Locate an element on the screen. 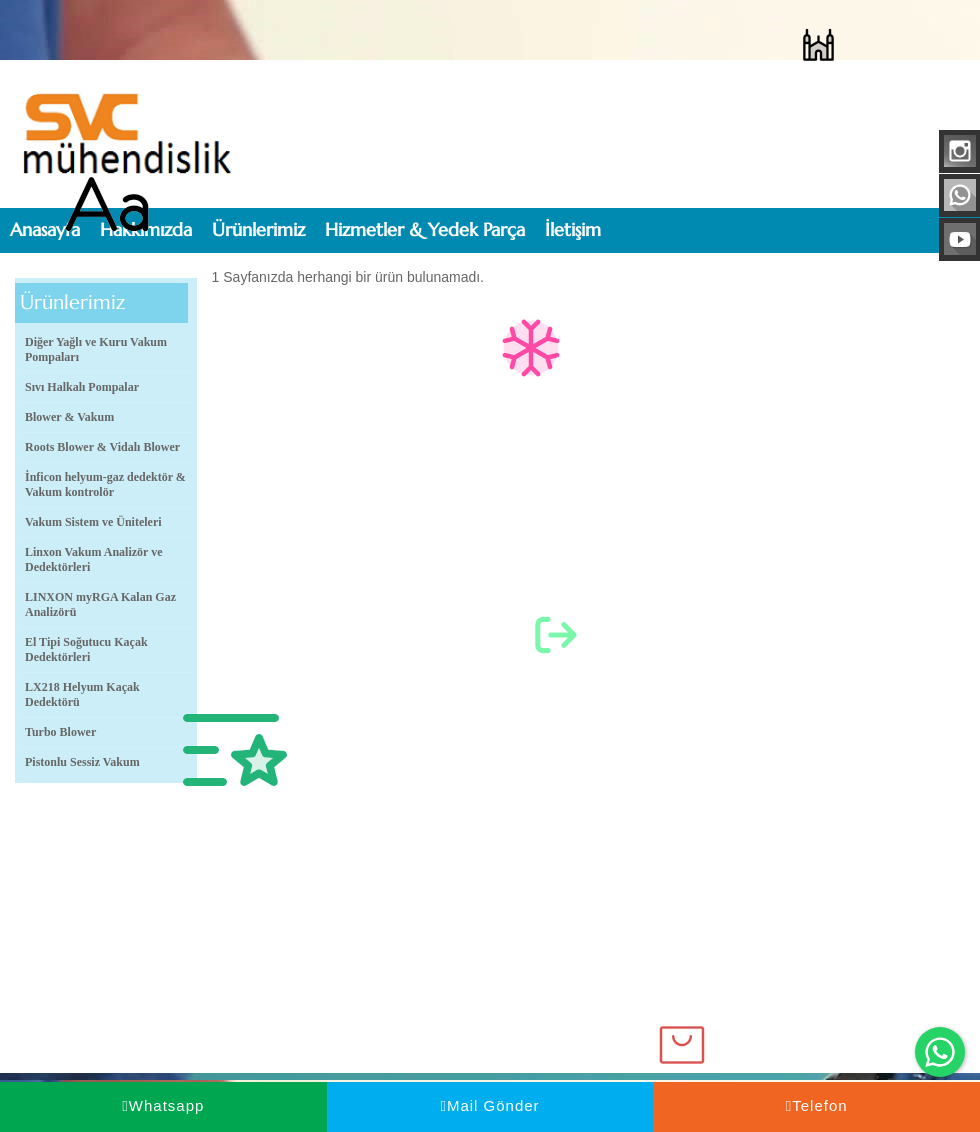 Image resolution: width=980 pixels, height=1132 pixels. log out of your account is located at coordinates (556, 635).